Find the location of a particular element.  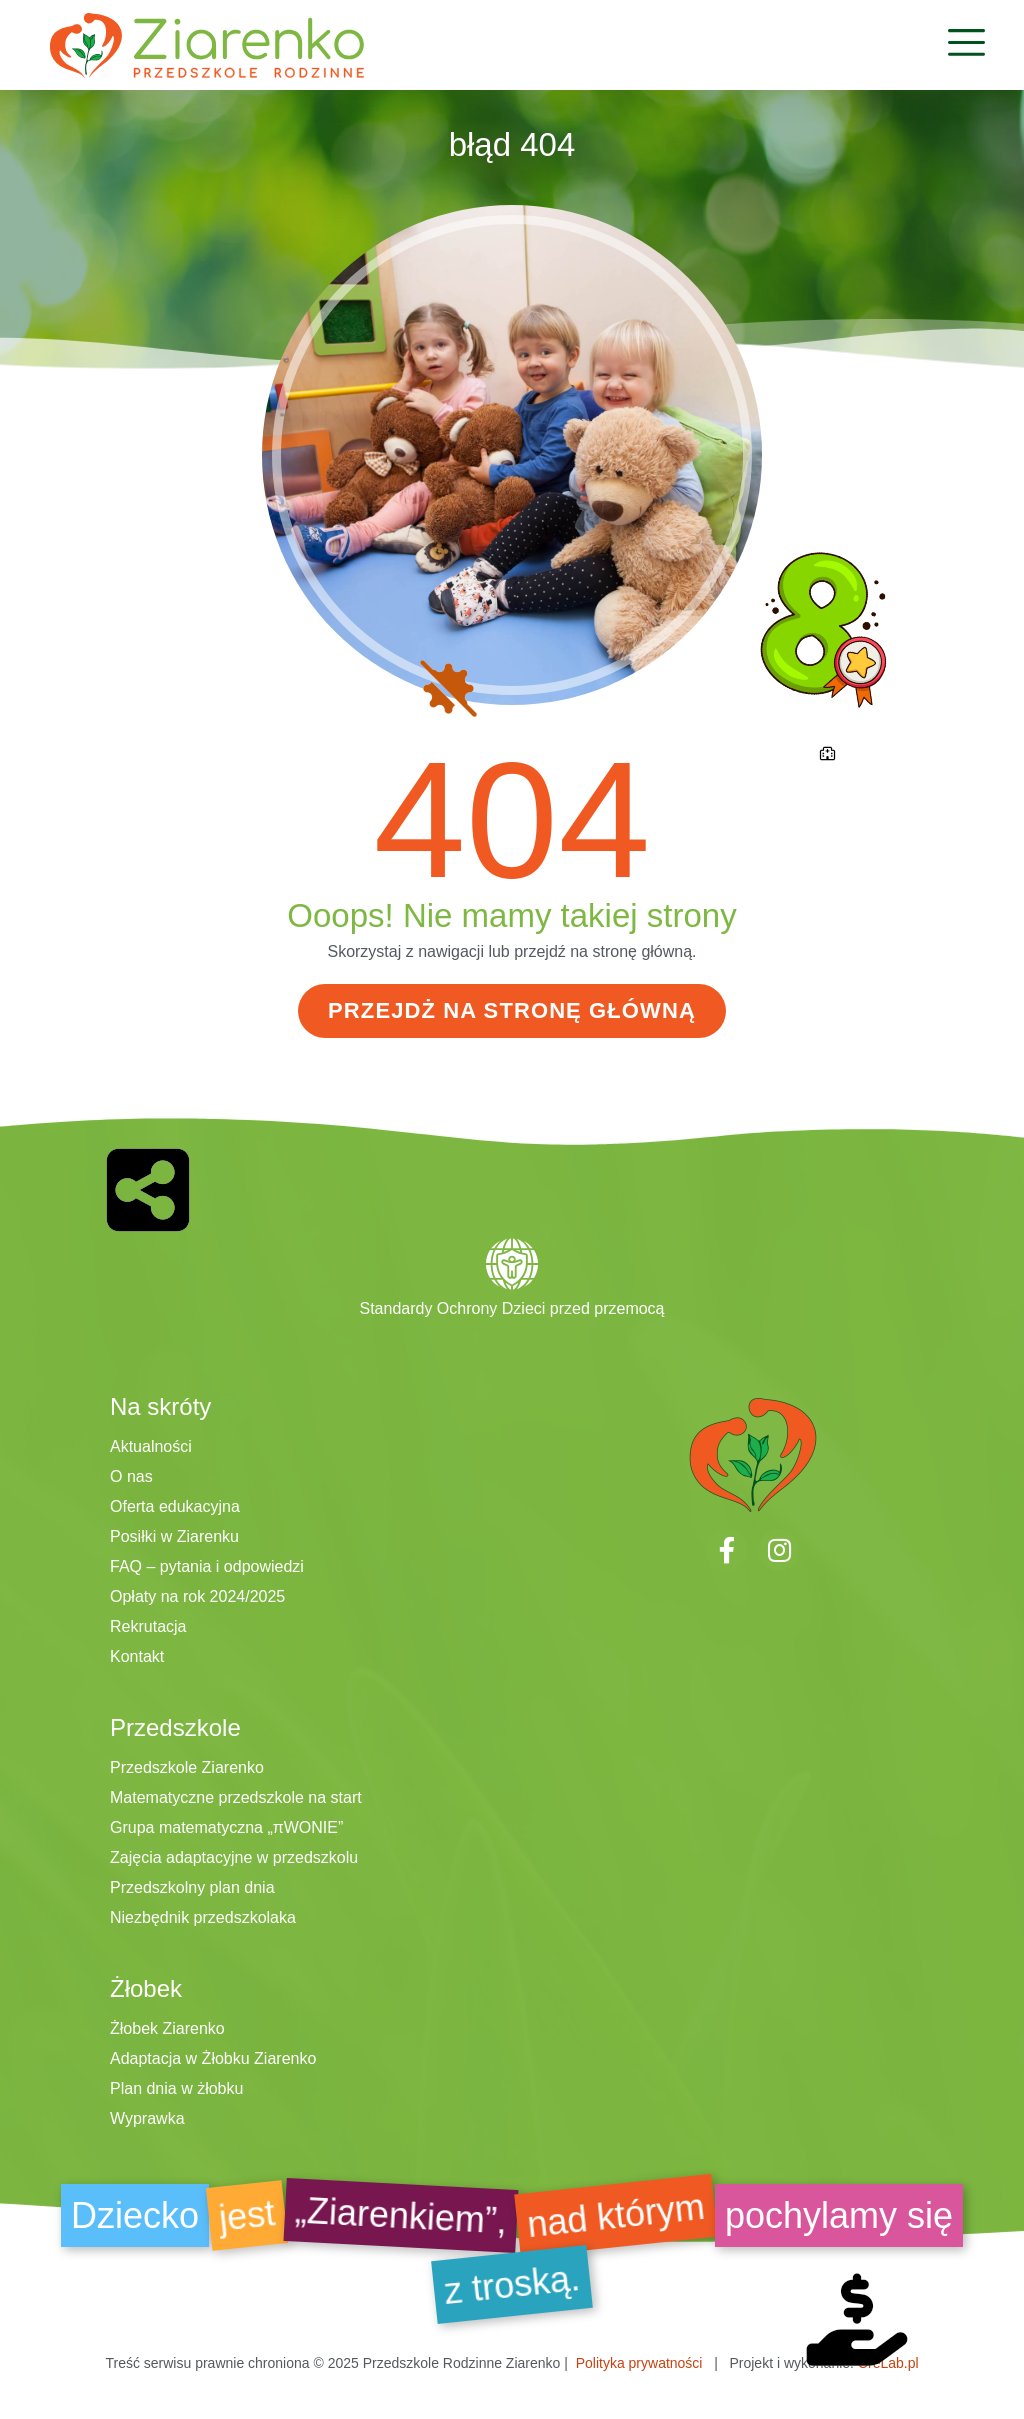

make a payment or donation is located at coordinates (857, 2321).